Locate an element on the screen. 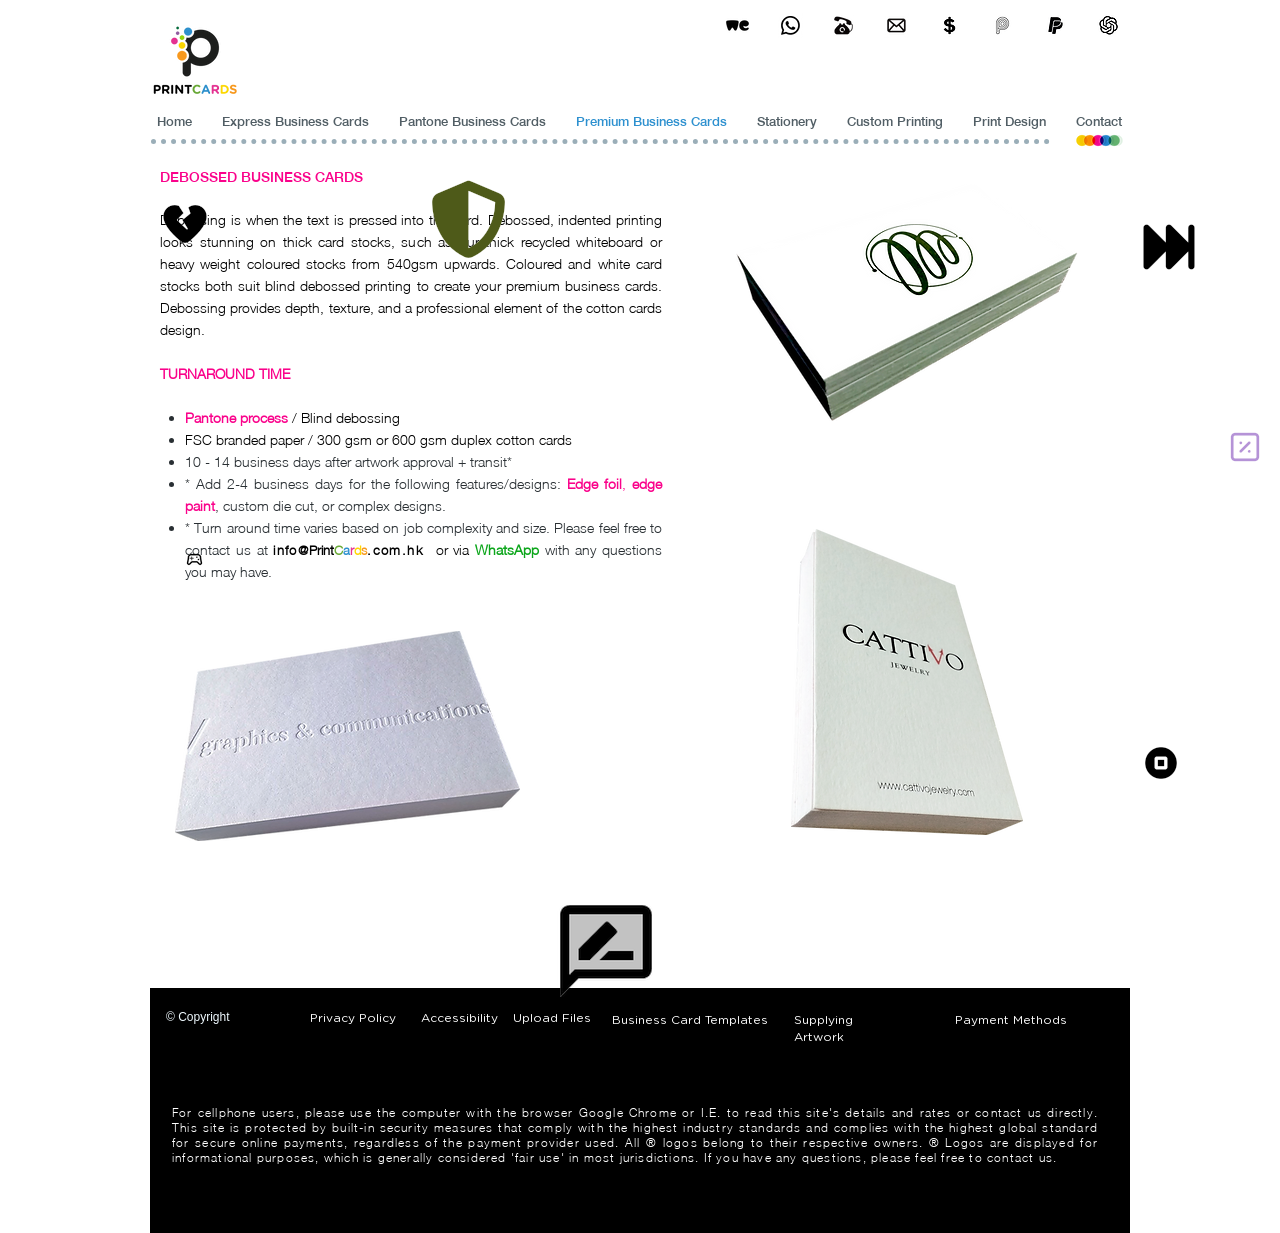 The height and width of the screenshot is (1233, 1280). access gaming or esports features is located at coordinates (194, 559).